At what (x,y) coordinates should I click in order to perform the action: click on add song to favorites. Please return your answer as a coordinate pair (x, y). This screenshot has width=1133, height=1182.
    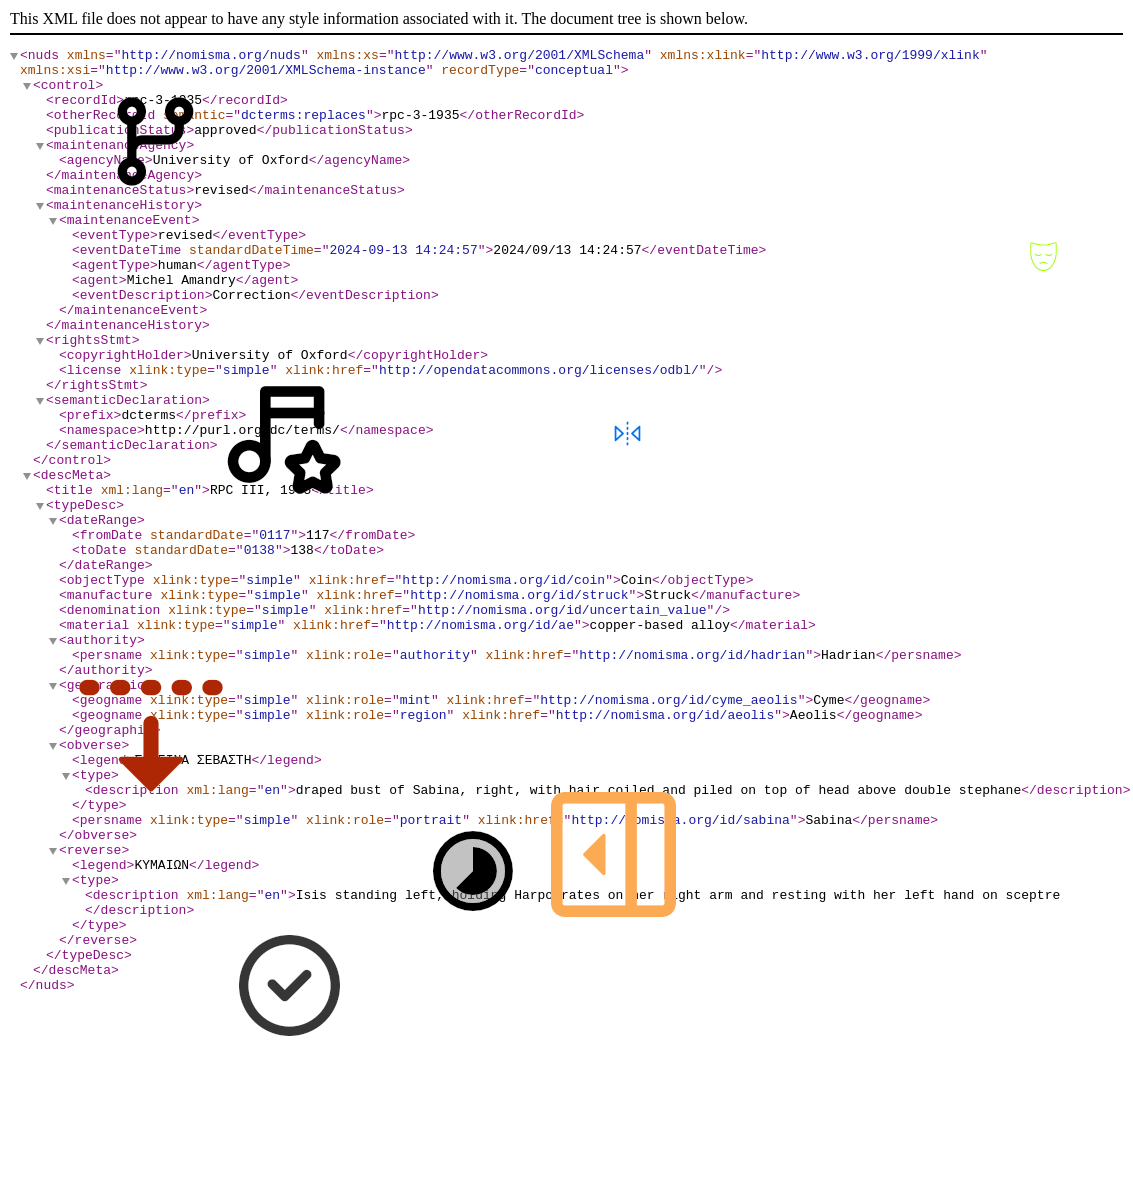
    Looking at the image, I should click on (281, 434).